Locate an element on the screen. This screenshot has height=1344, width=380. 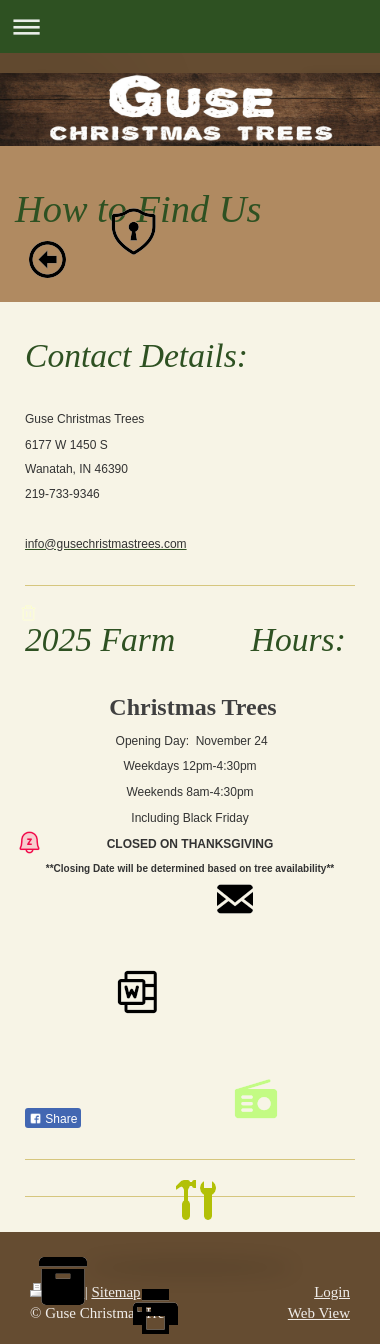
access storage or archived files is located at coordinates (63, 1281).